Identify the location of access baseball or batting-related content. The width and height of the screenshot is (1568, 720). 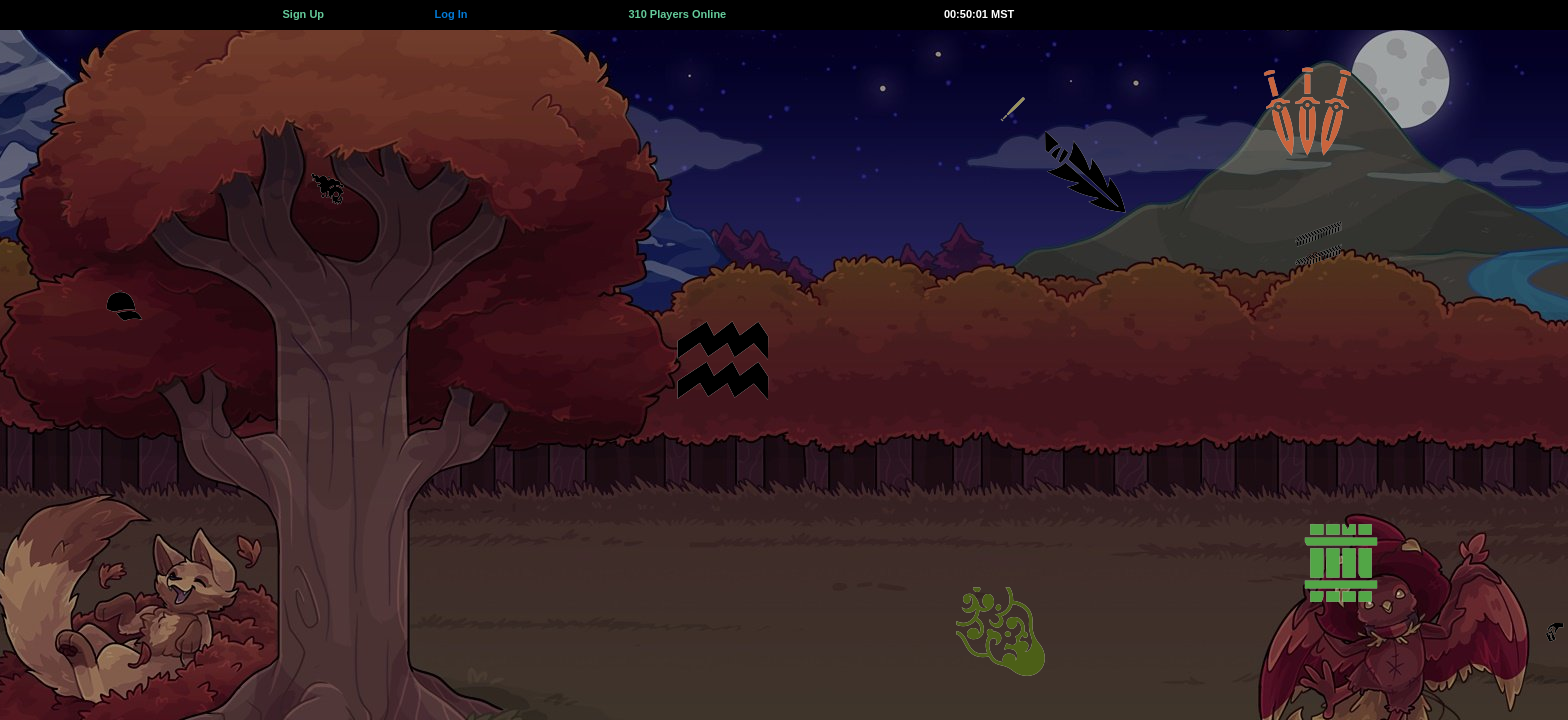
(1012, 109).